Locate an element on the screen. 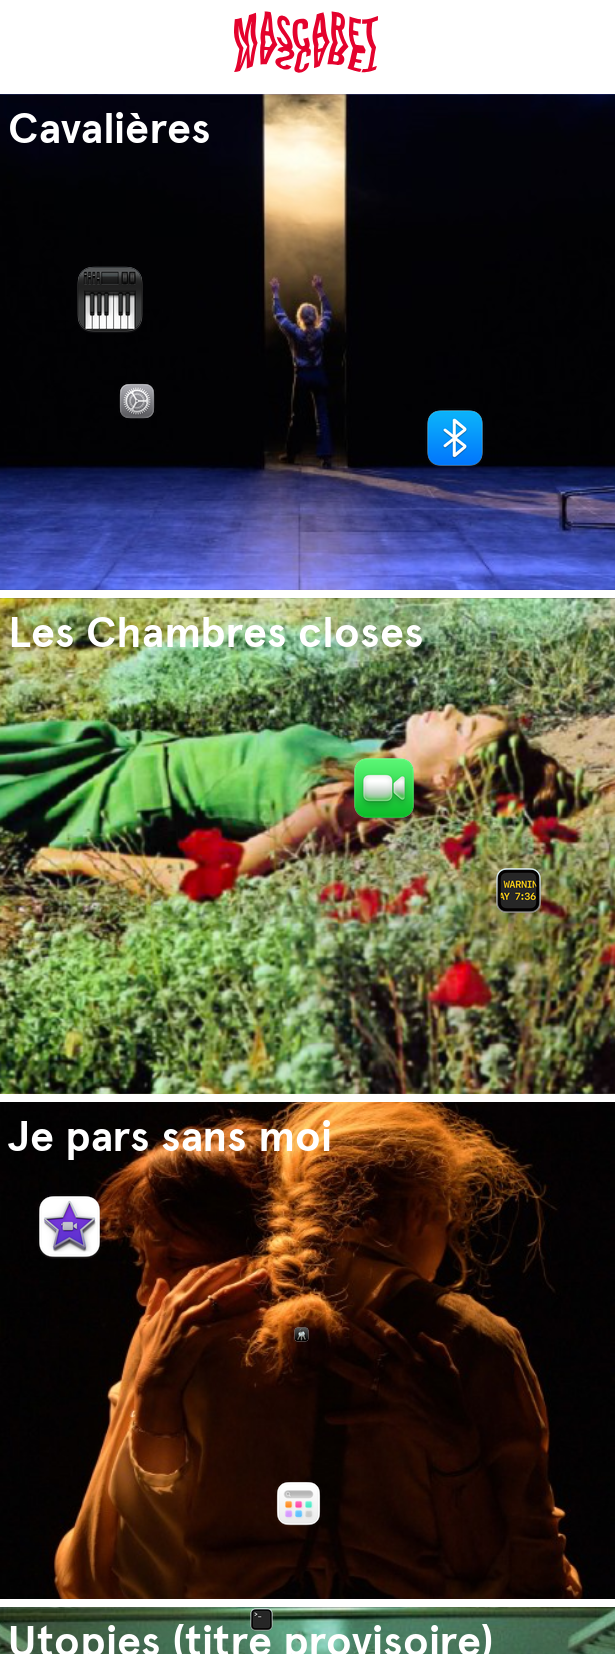  open terminal app is located at coordinates (261, 1619).